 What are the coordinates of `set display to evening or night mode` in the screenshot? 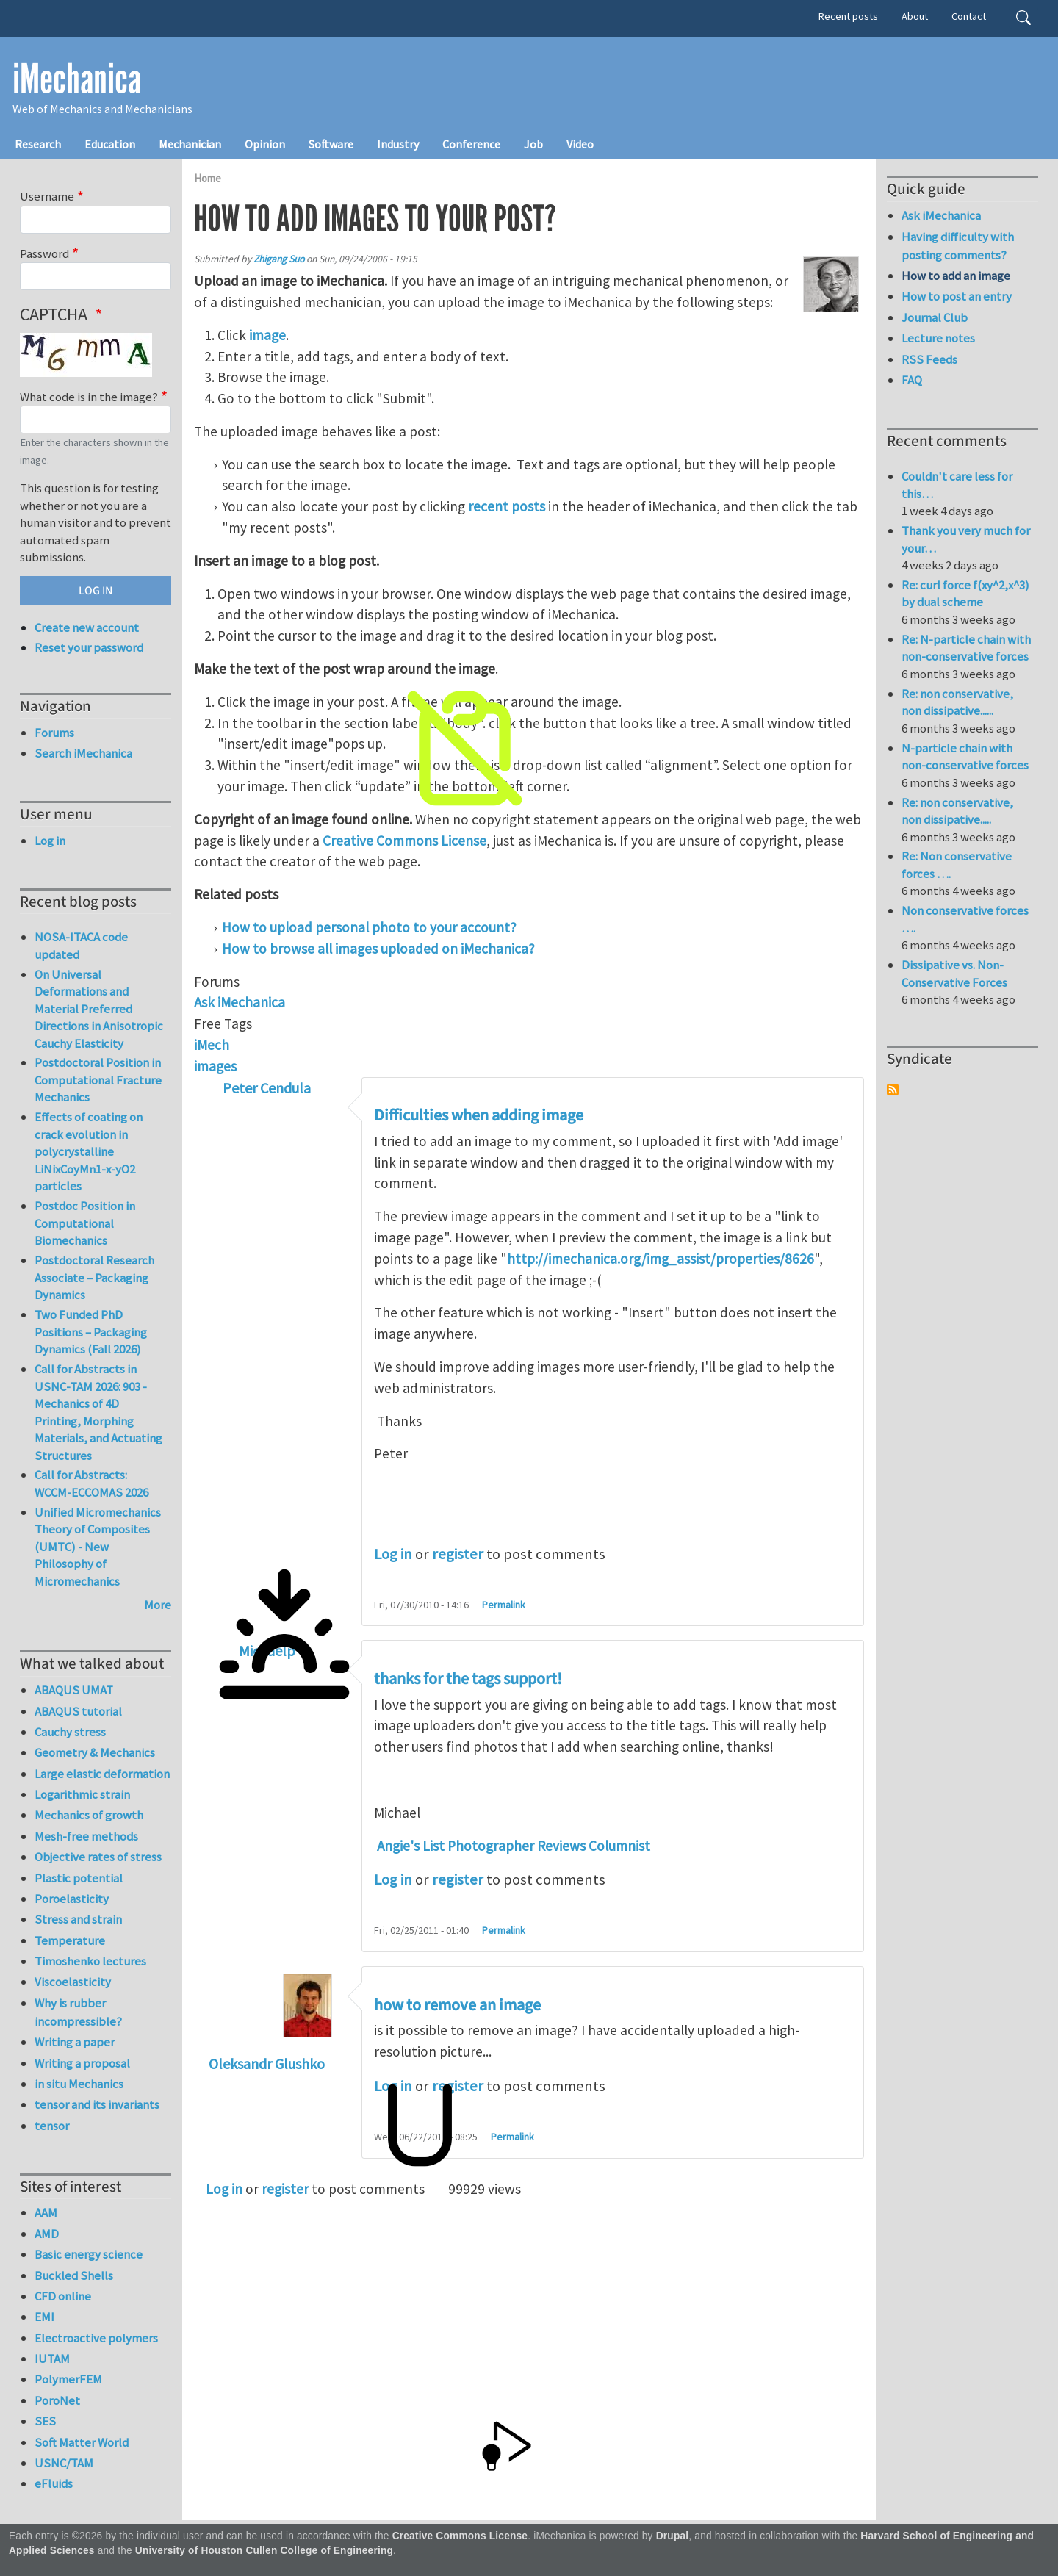 It's located at (284, 1634).